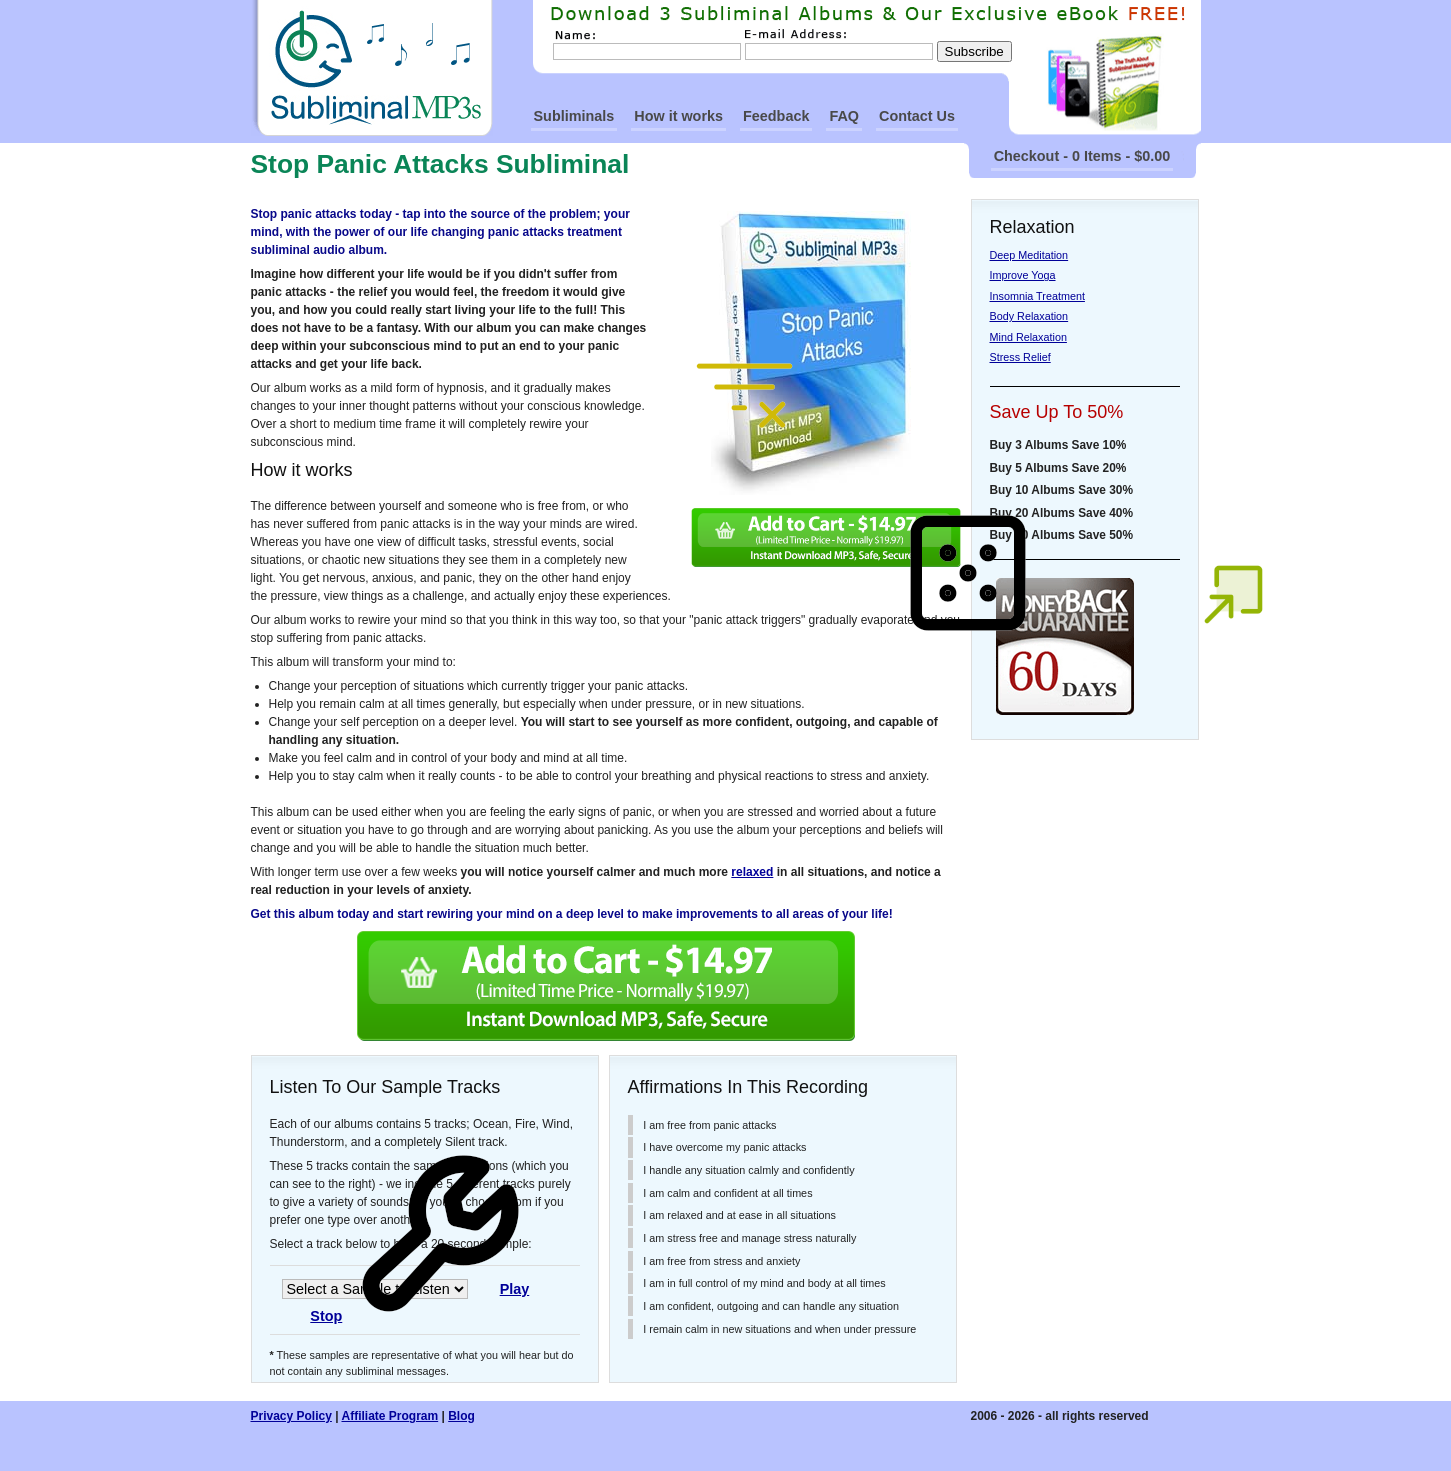 The width and height of the screenshot is (1451, 1471). Describe the element at coordinates (1233, 594) in the screenshot. I see `import or bring content into a container` at that location.